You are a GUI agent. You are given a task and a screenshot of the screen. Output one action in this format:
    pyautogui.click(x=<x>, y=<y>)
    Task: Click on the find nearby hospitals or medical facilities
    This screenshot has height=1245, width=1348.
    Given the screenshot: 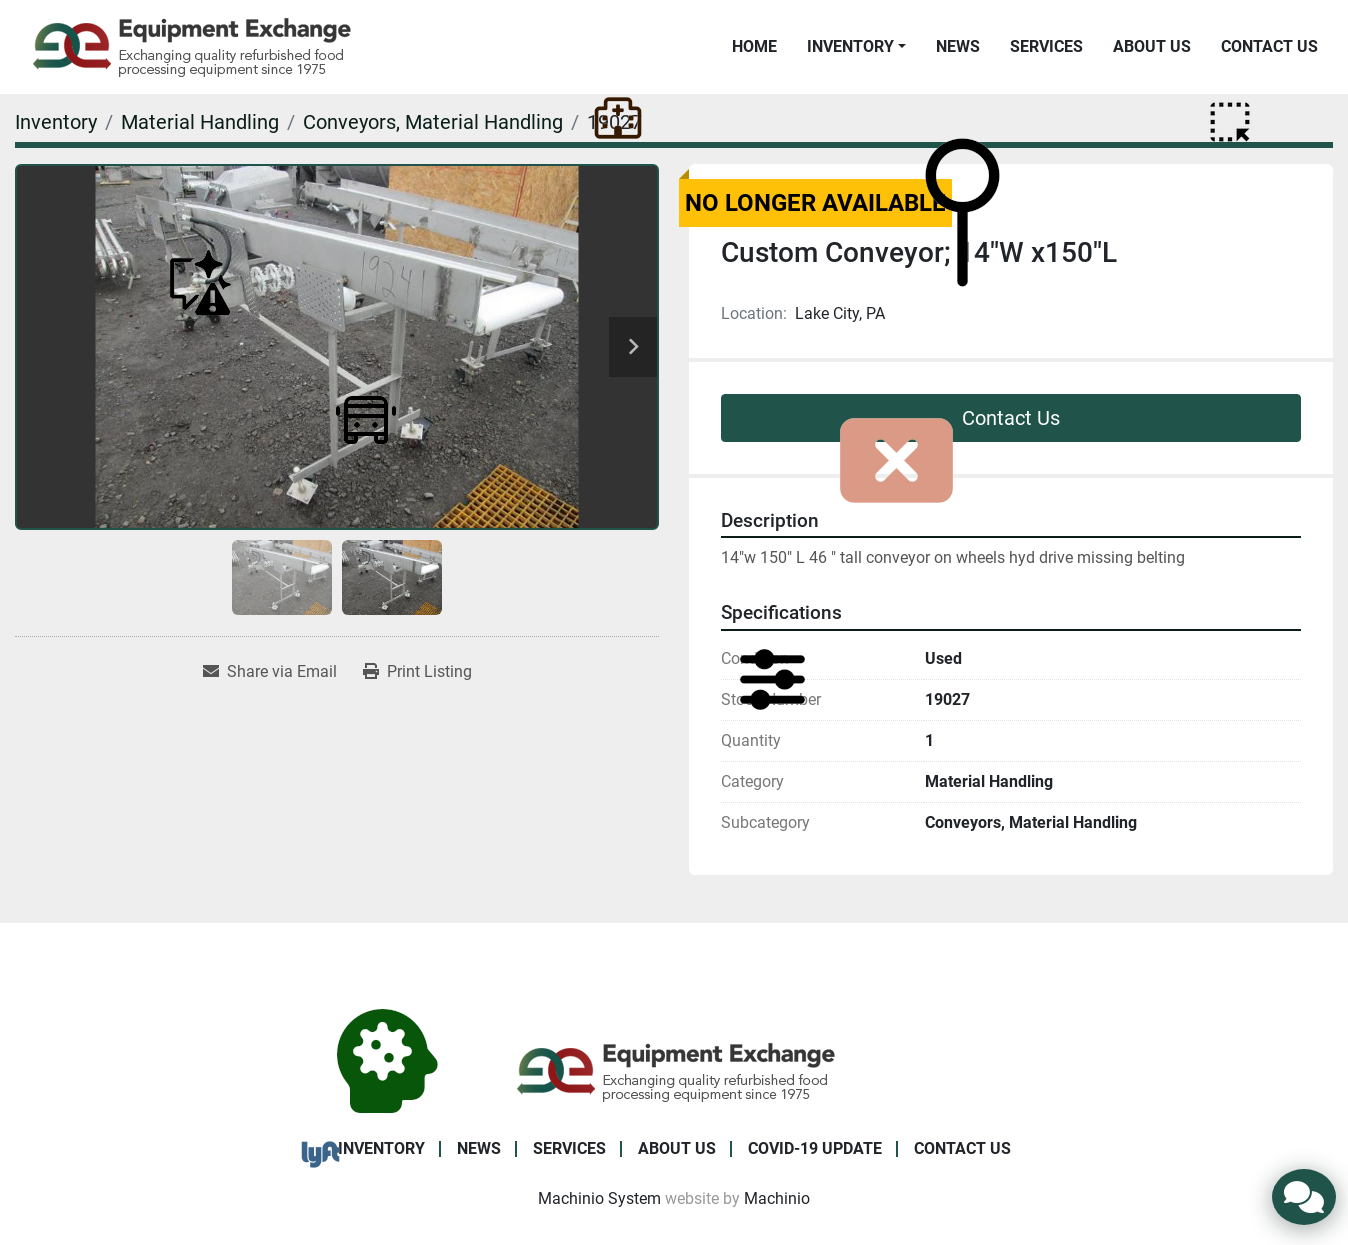 What is the action you would take?
    pyautogui.click(x=618, y=118)
    